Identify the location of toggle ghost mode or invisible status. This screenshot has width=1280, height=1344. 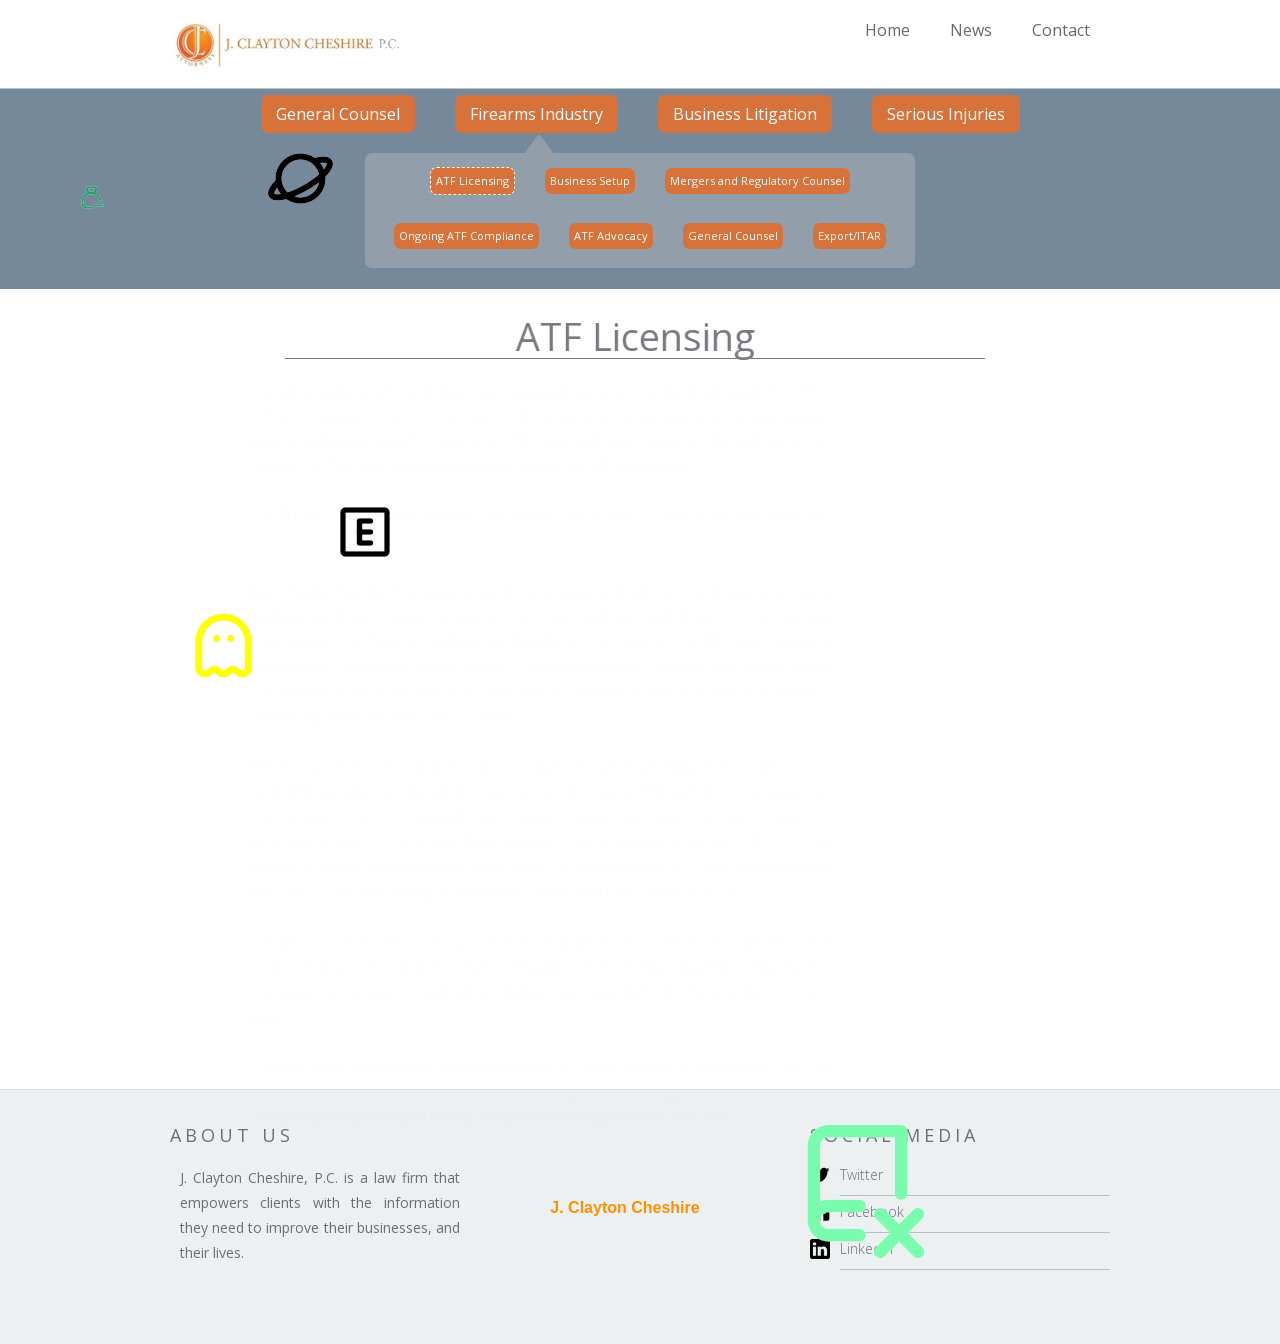
(223, 645).